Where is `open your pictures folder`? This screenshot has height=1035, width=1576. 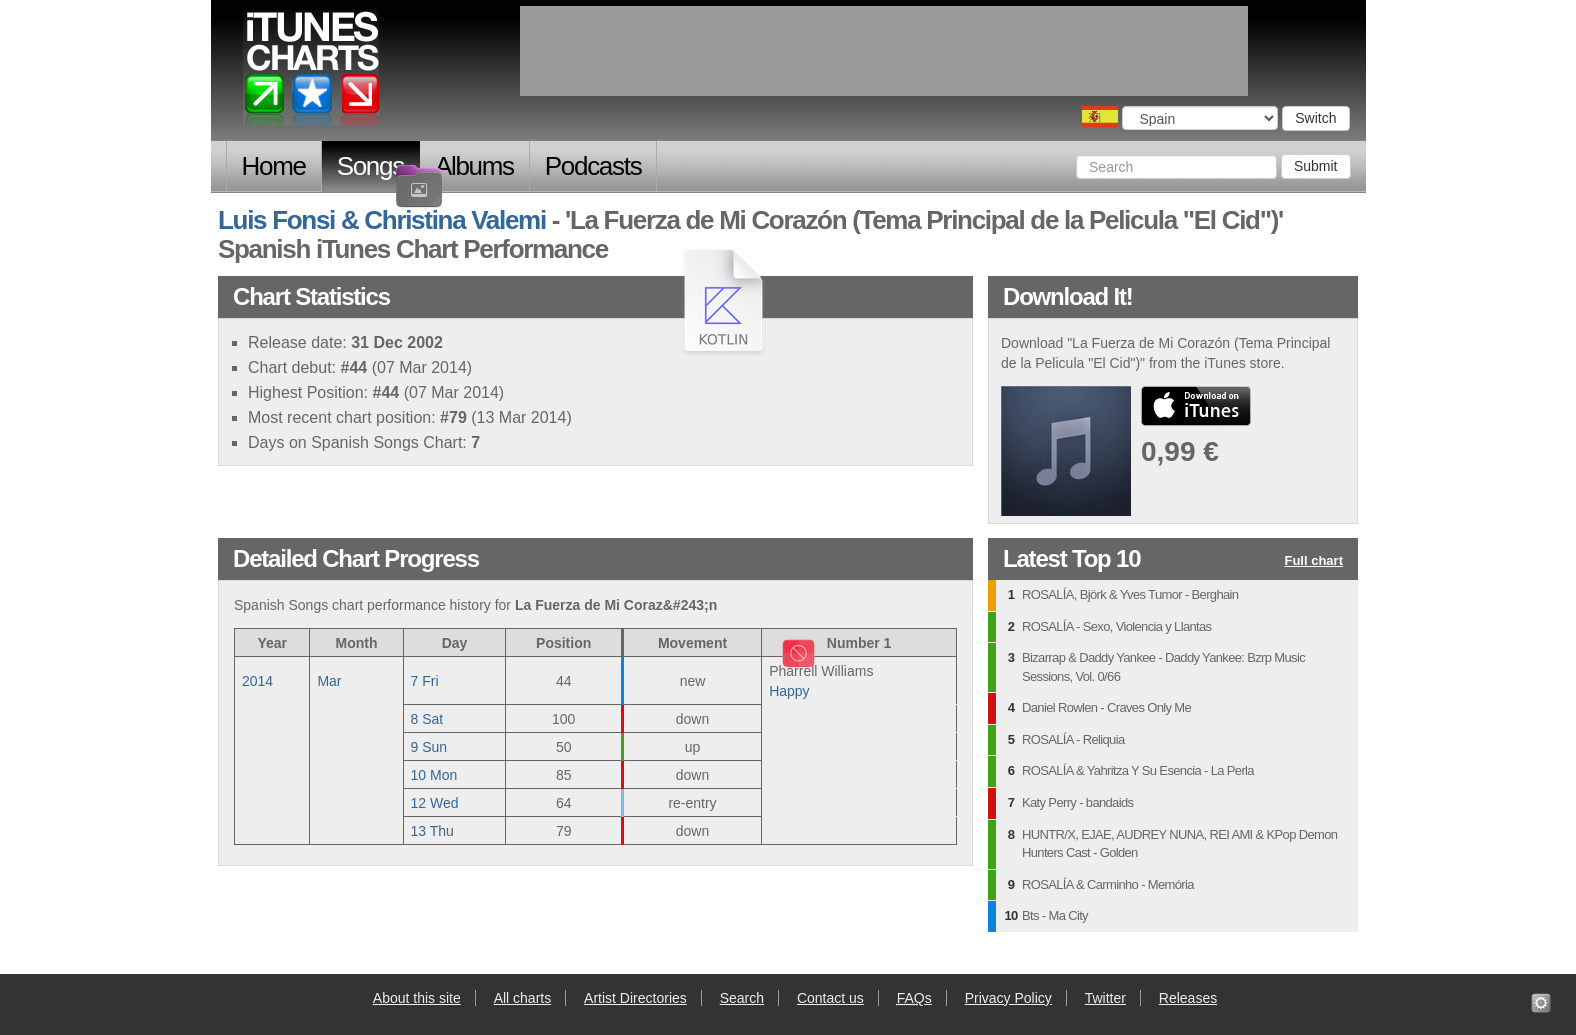
open your pictures folder is located at coordinates (419, 186).